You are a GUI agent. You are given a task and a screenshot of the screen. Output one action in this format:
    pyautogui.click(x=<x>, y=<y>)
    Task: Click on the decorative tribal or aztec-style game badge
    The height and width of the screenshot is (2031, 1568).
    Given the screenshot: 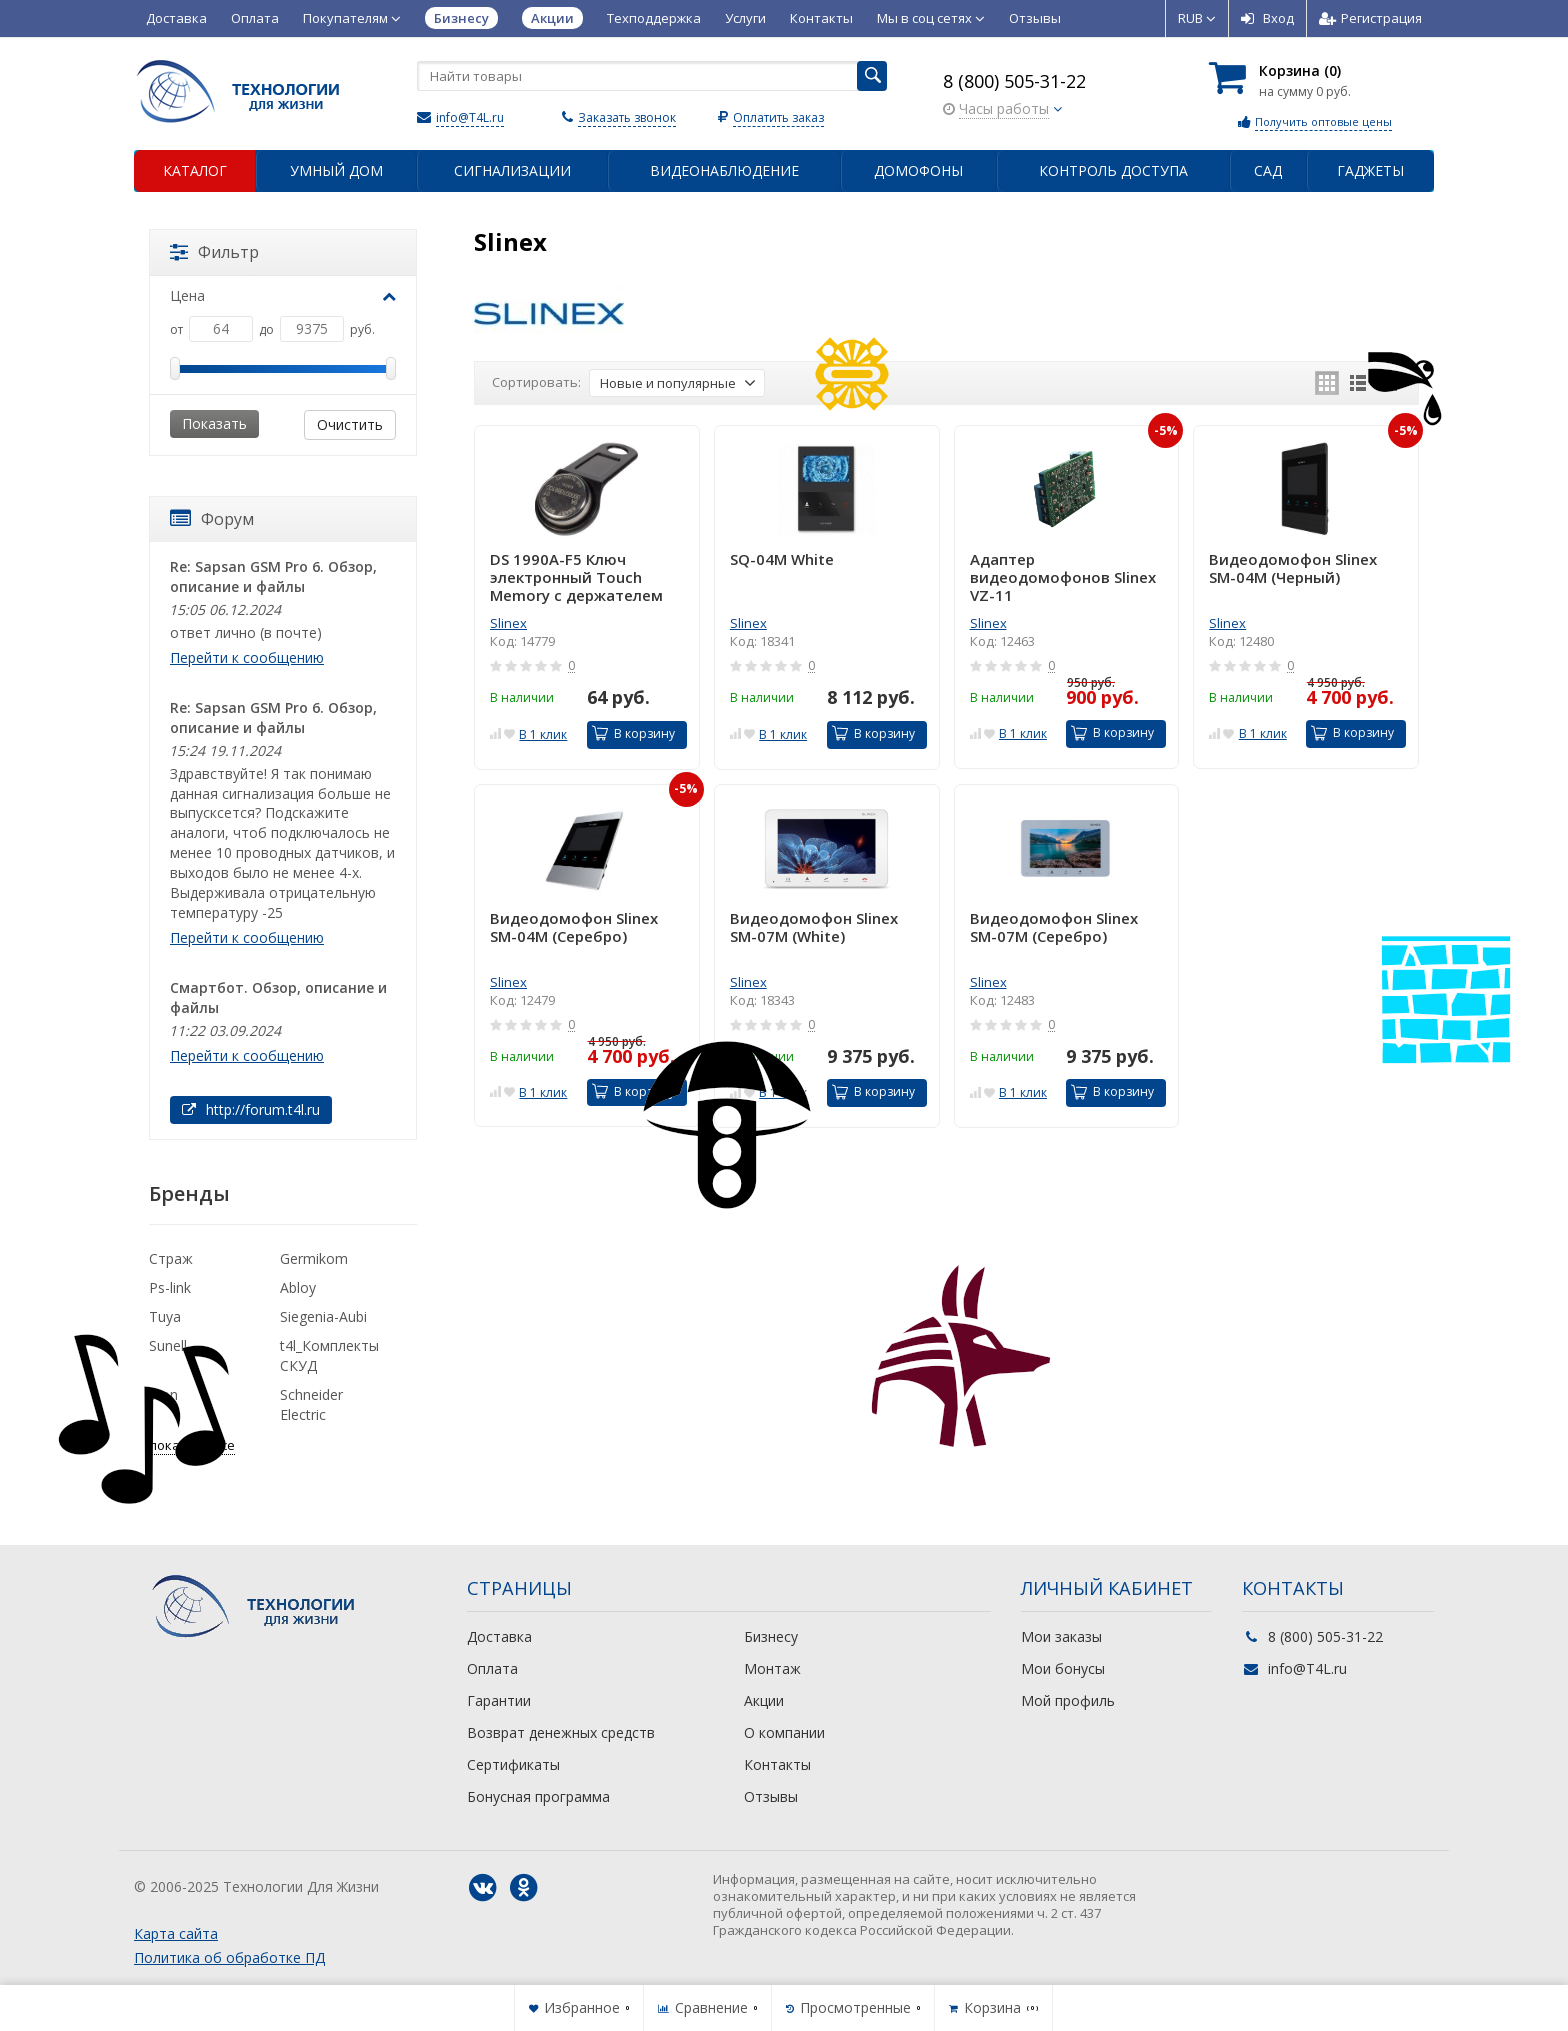 What is the action you would take?
    pyautogui.click(x=852, y=374)
    